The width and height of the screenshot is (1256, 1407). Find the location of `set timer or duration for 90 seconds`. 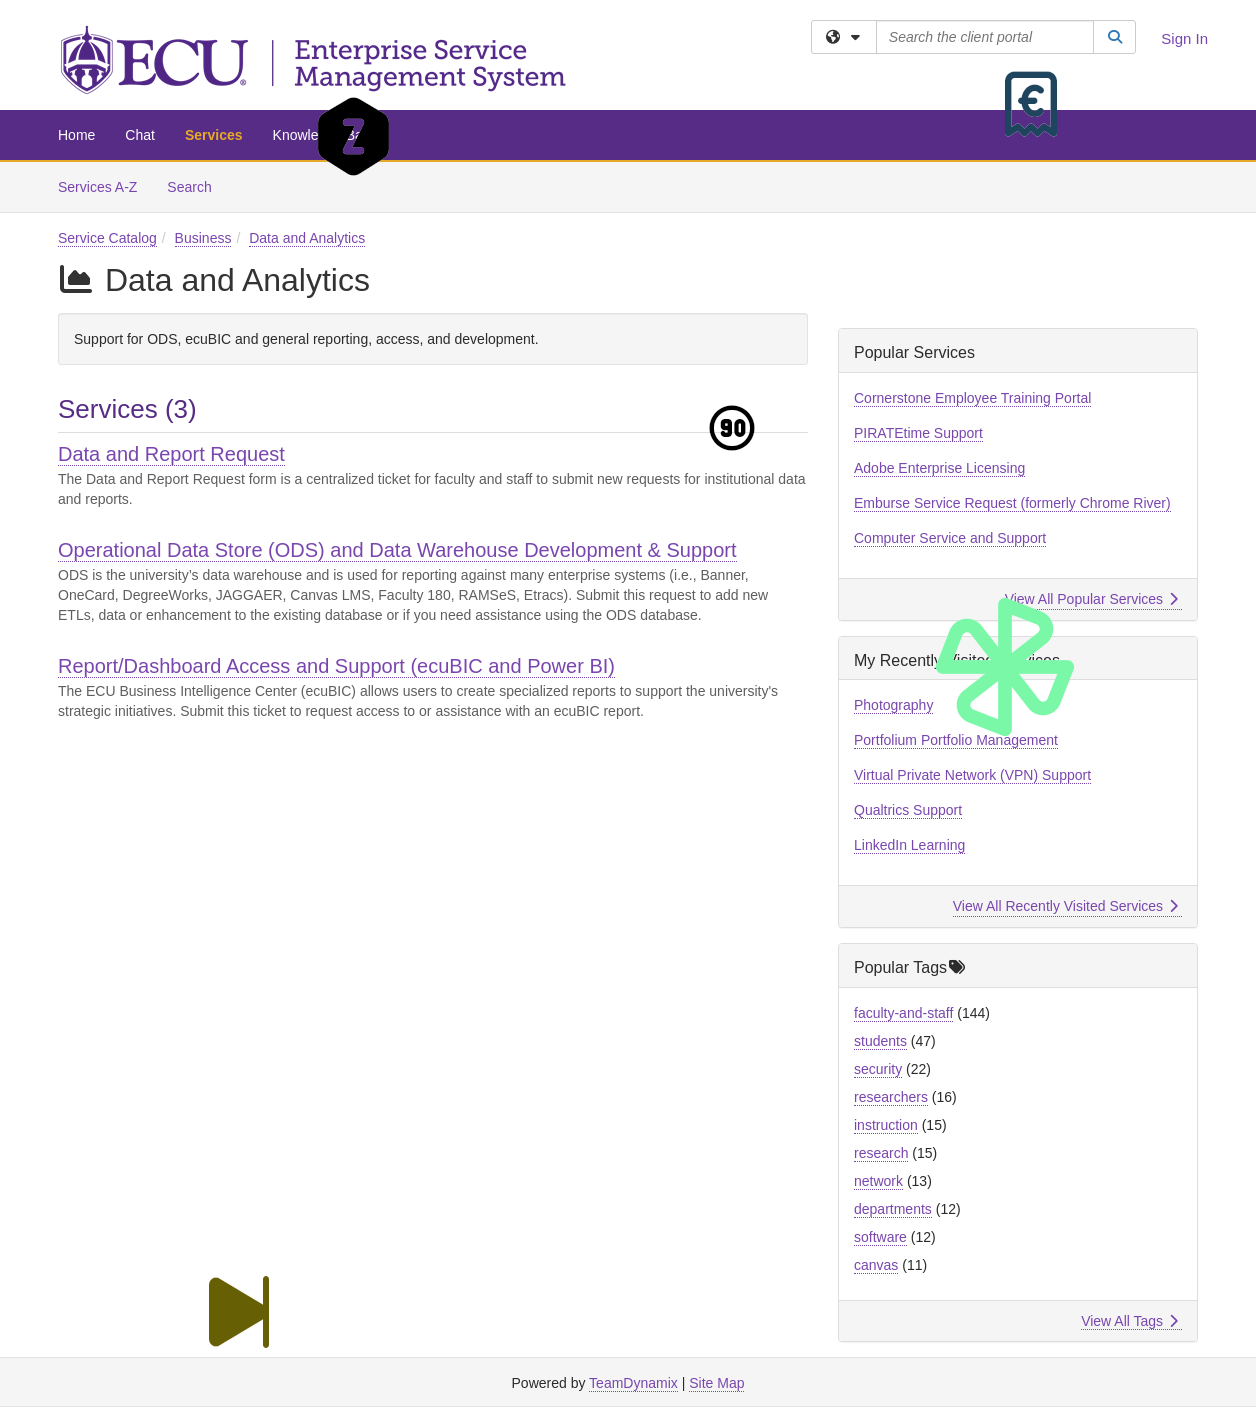

set timer or duration for 90 seconds is located at coordinates (732, 428).